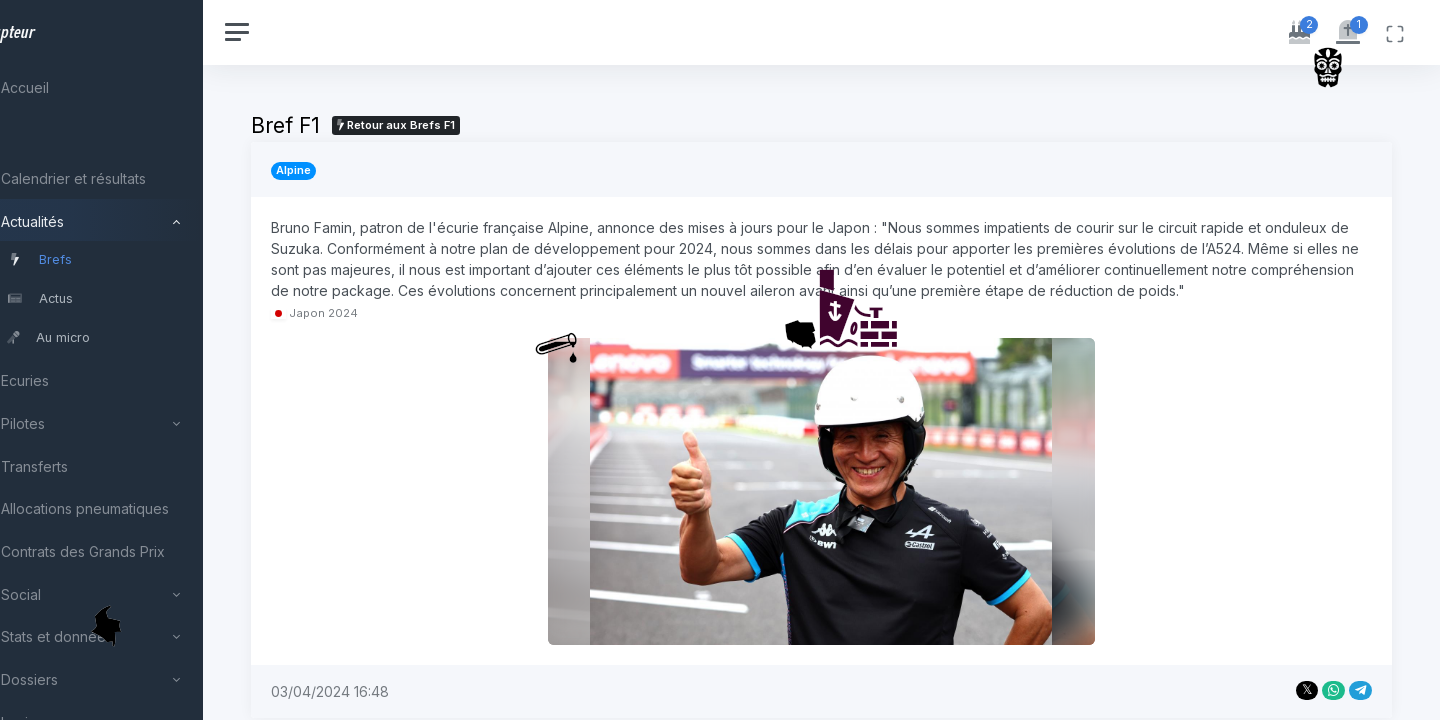  I want to click on access chemistry or lab features, so click(556, 349).